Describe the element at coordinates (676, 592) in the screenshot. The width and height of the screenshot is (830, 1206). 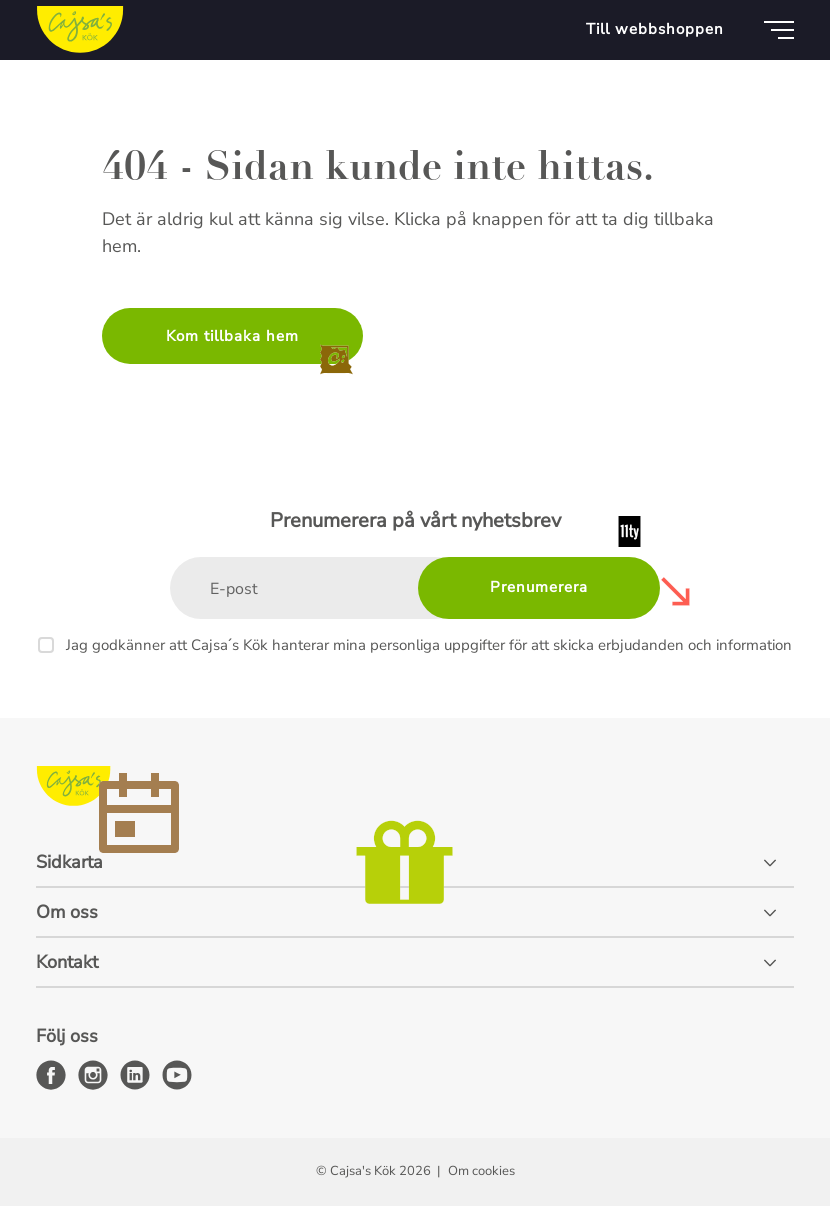
I see `navigate to next section below` at that location.